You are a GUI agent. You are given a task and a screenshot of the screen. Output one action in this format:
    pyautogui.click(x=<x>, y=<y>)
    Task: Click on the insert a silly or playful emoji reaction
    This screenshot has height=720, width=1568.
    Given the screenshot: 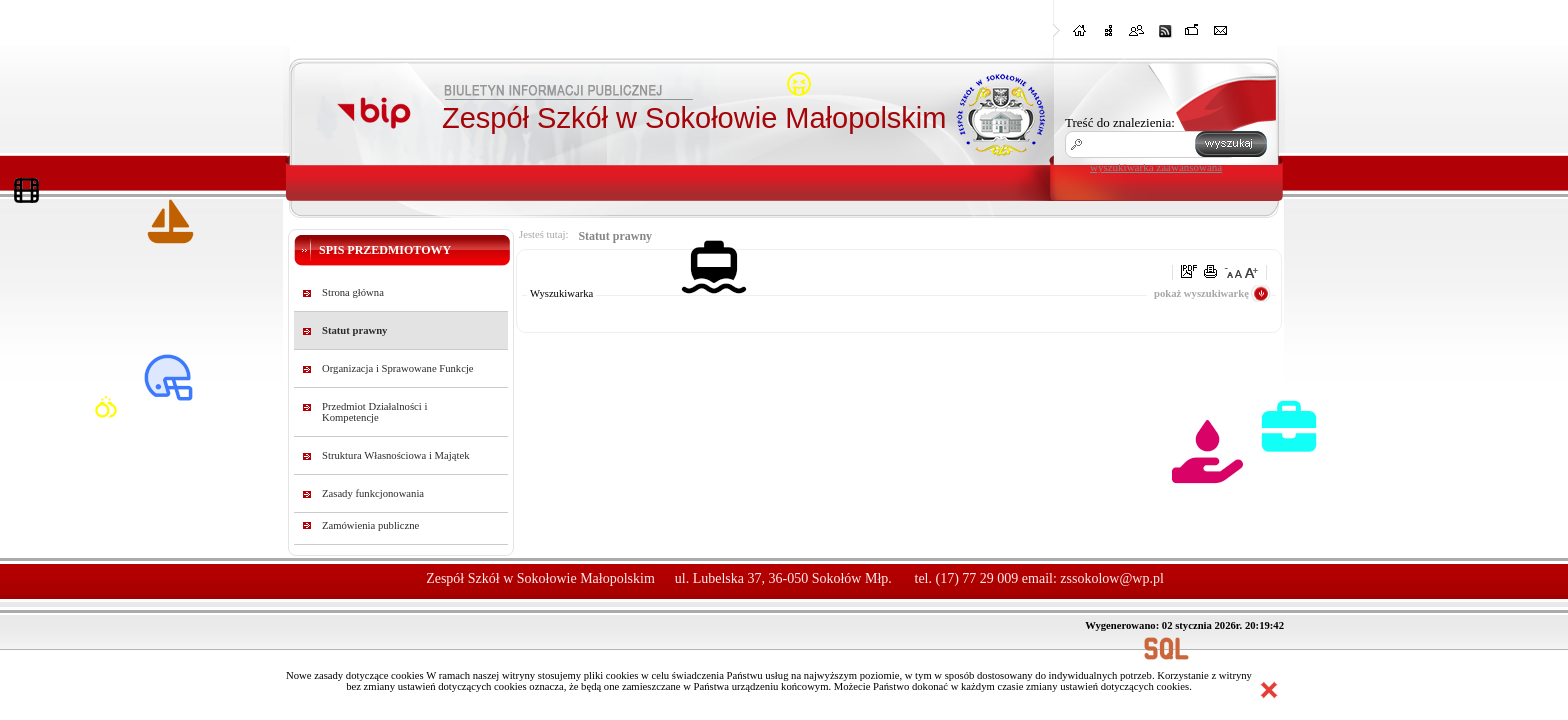 What is the action you would take?
    pyautogui.click(x=799, y=84)
    